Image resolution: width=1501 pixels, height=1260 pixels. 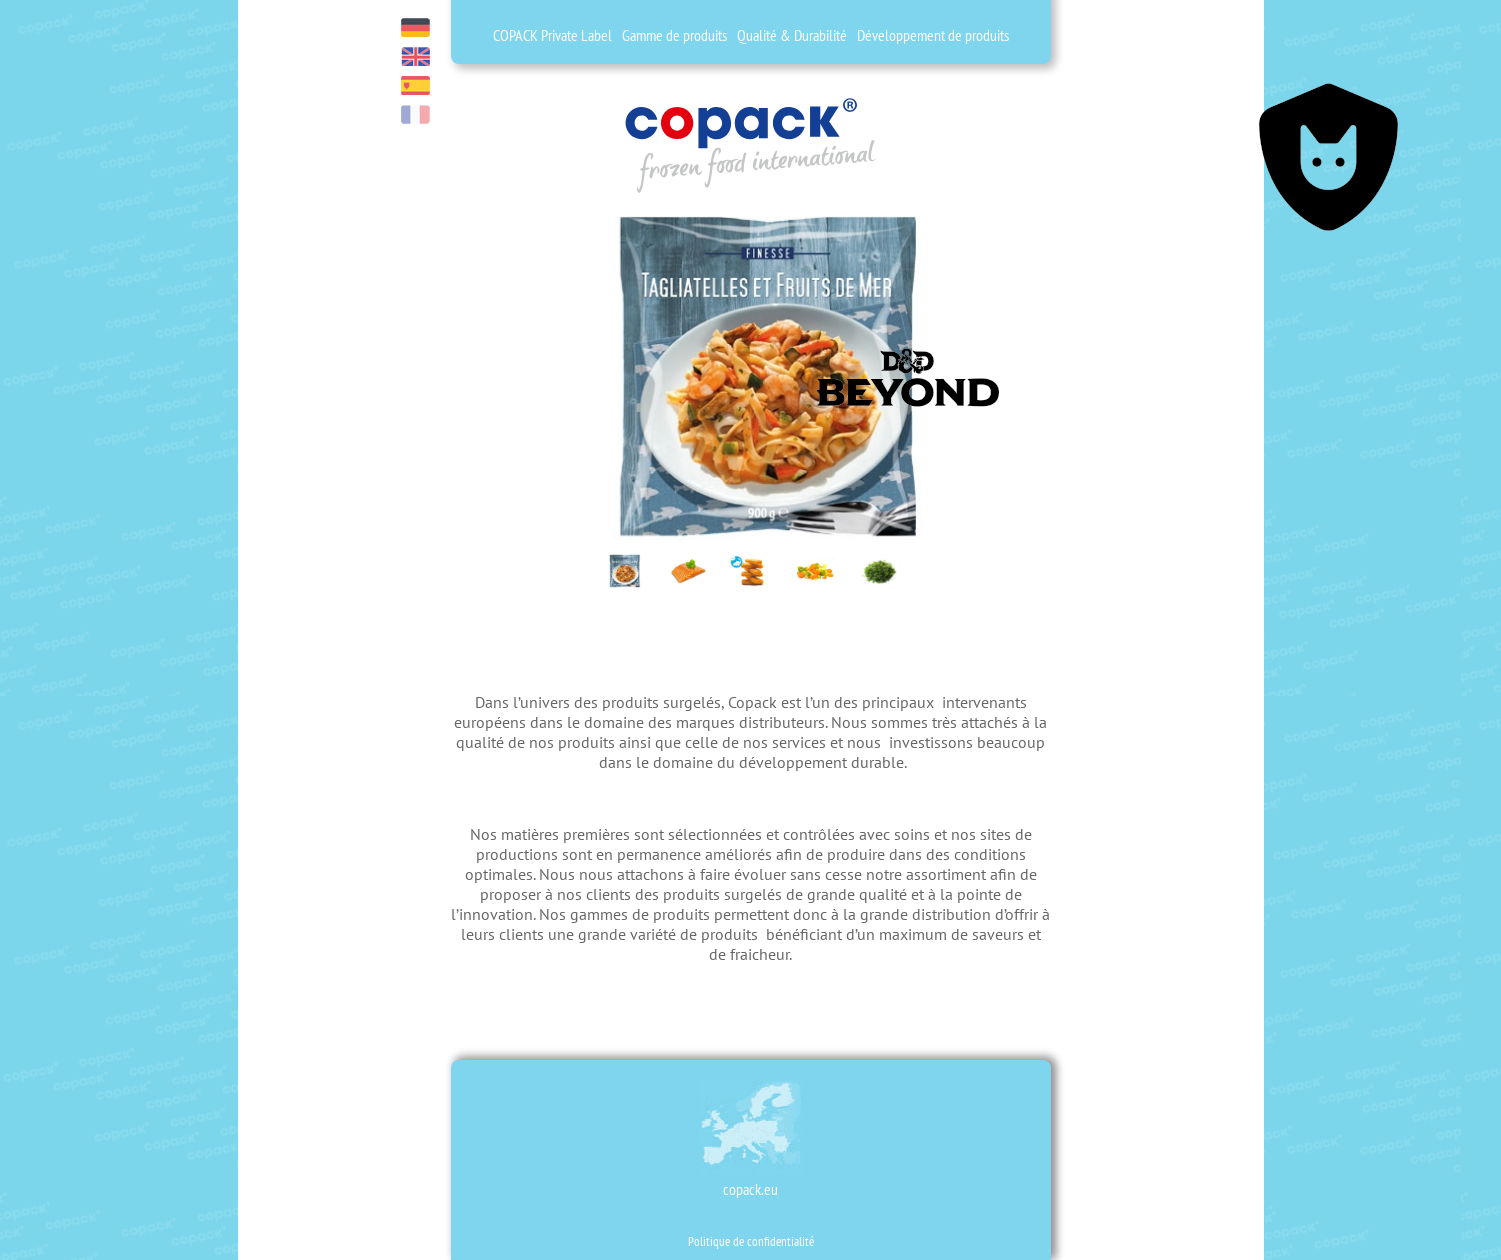 I want to click on pet protection or insurance services, so click(x=1328, y=157).